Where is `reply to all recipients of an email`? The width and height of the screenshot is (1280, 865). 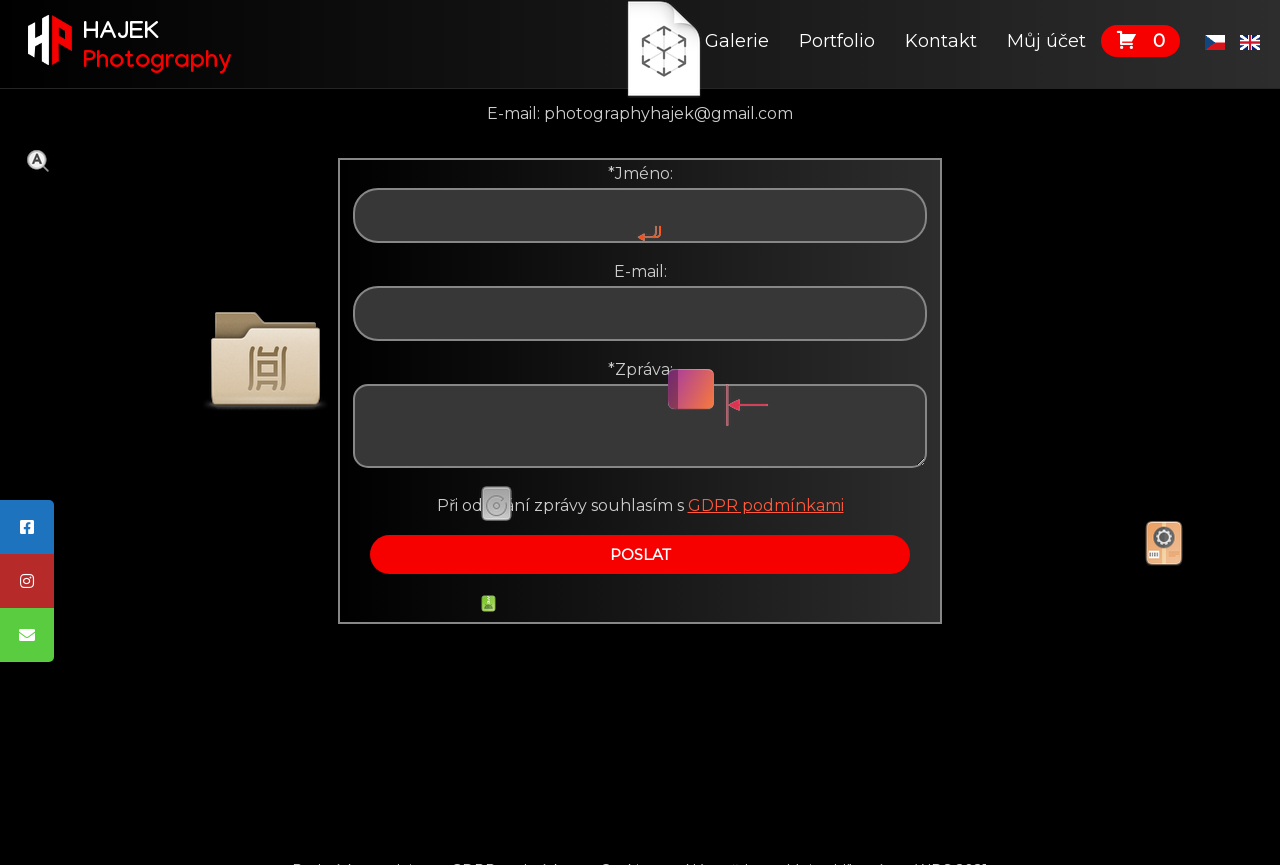 reply to all recipients of an email is located at coordinates (649, 232).